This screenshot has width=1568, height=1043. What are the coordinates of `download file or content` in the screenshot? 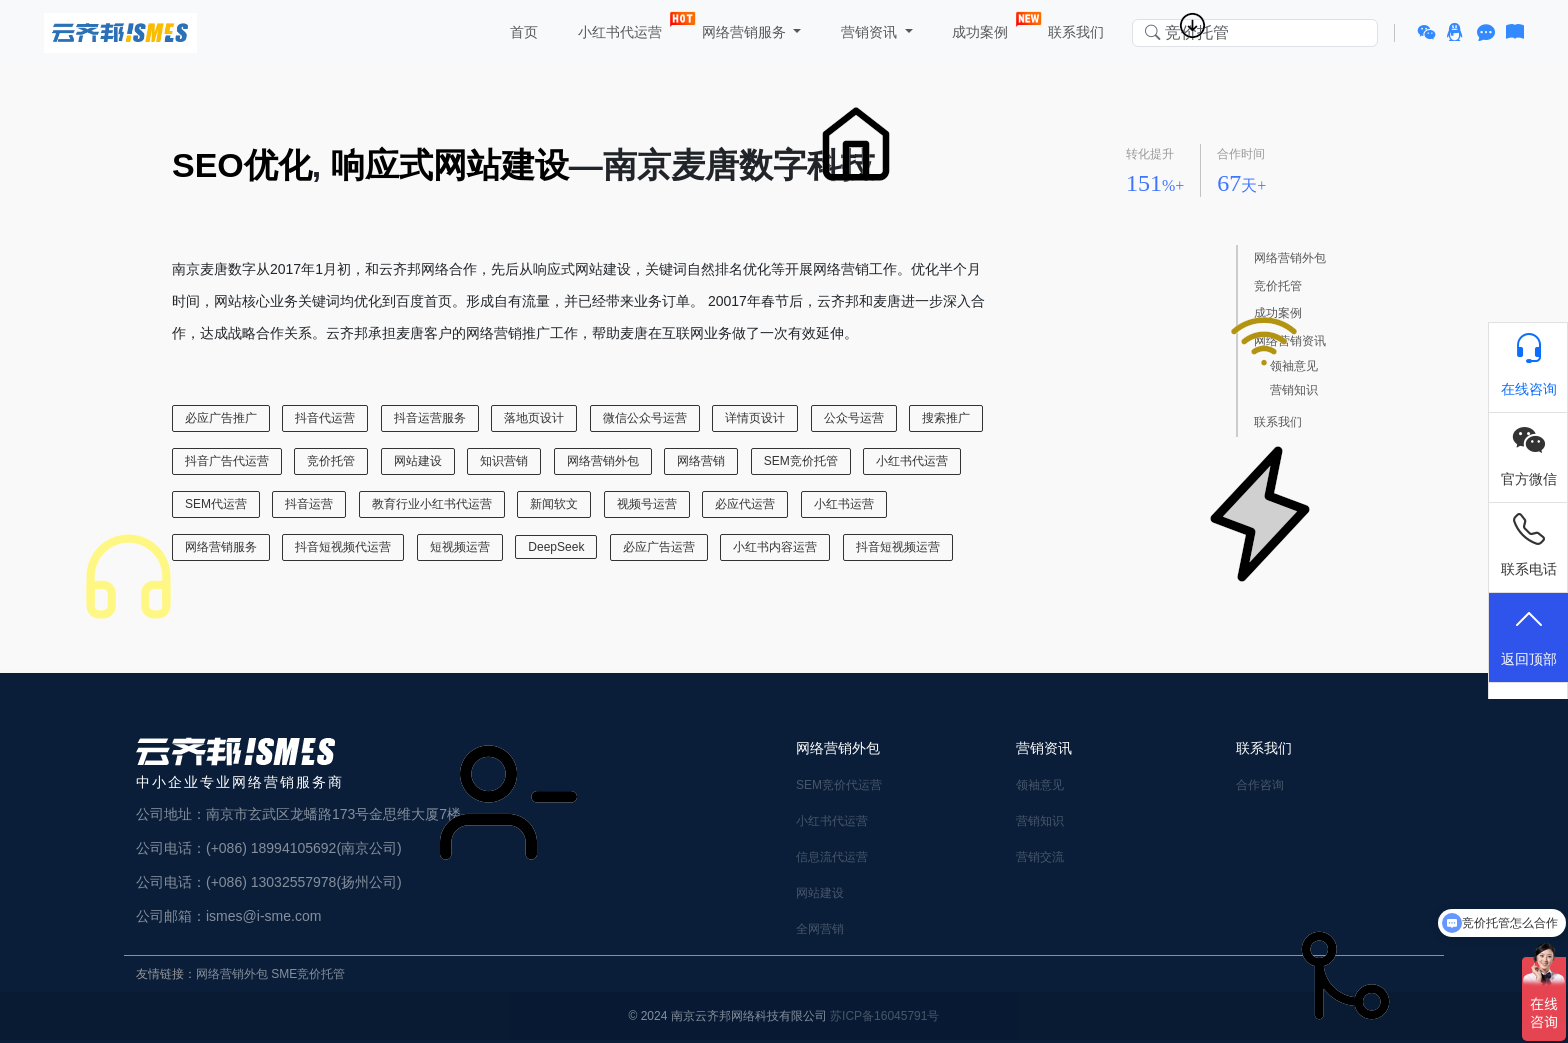 It's located at (1192, 25).